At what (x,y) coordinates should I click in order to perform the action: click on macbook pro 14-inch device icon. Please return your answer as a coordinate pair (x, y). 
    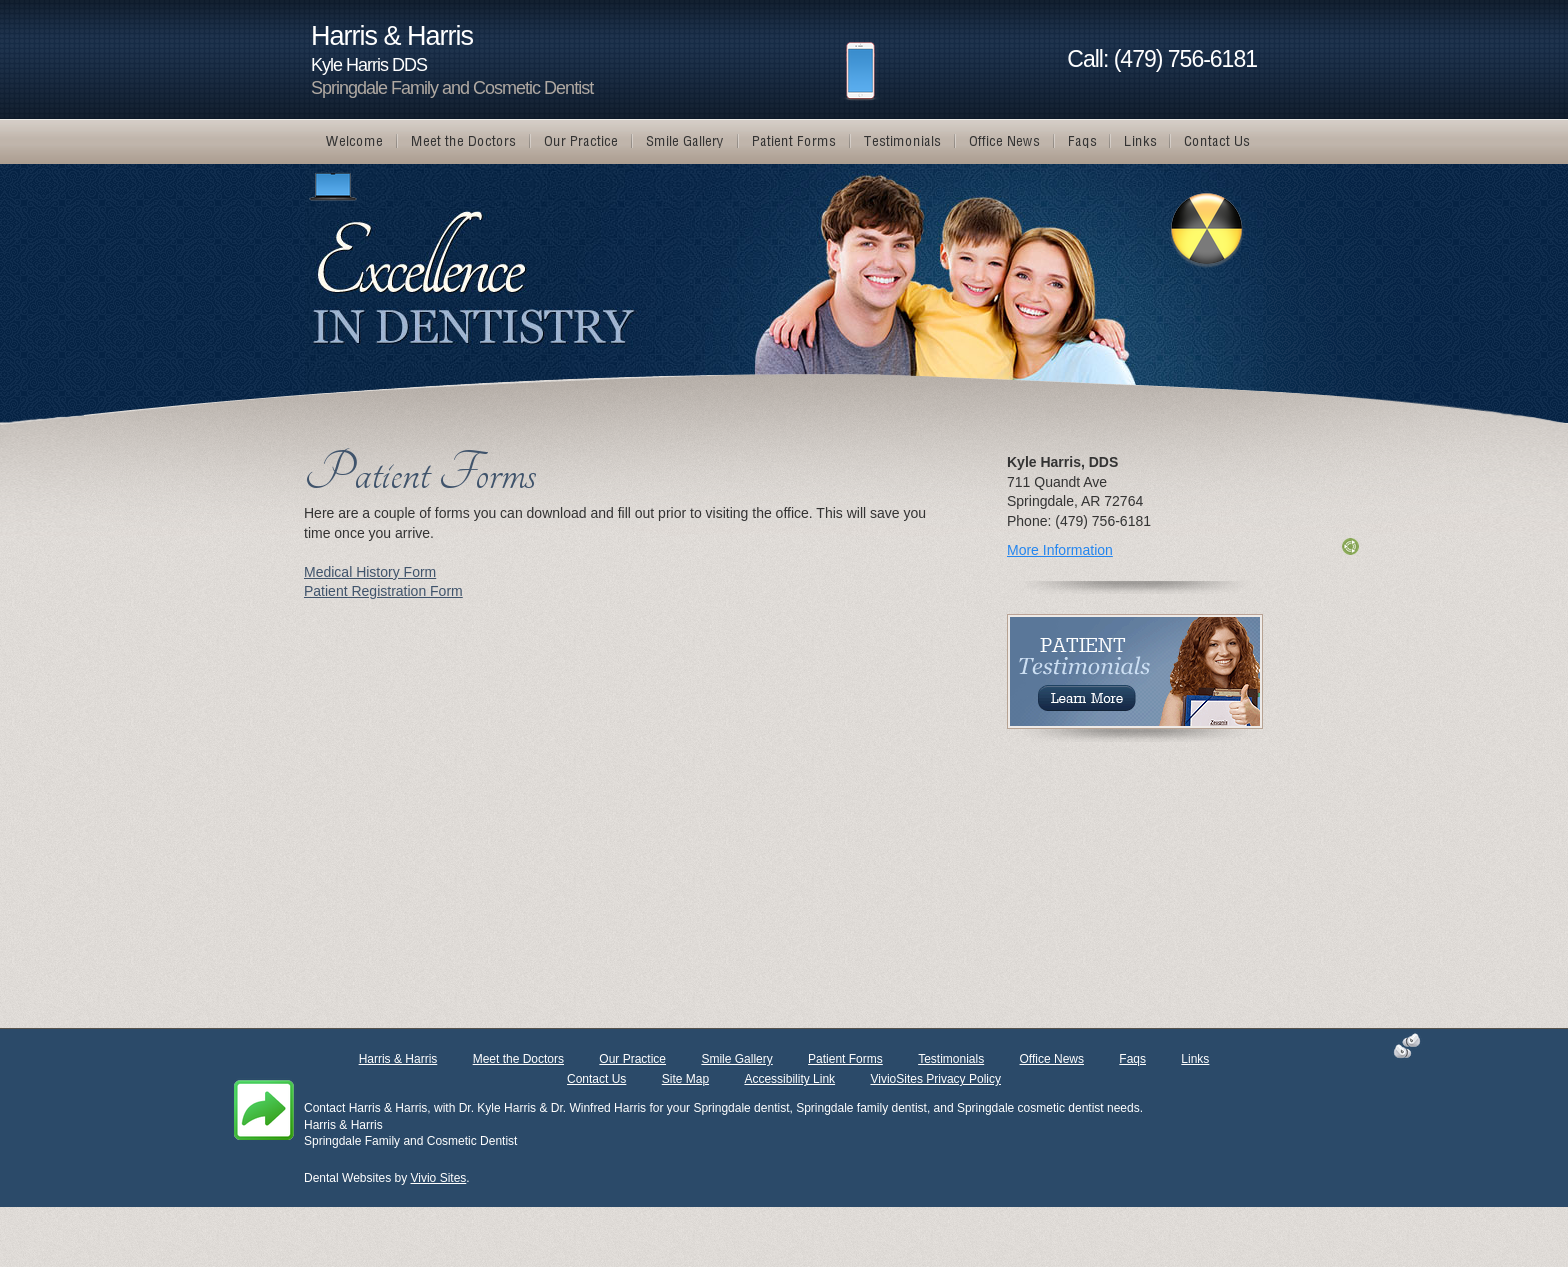
    Looking at the image, I should click on (333, 183).